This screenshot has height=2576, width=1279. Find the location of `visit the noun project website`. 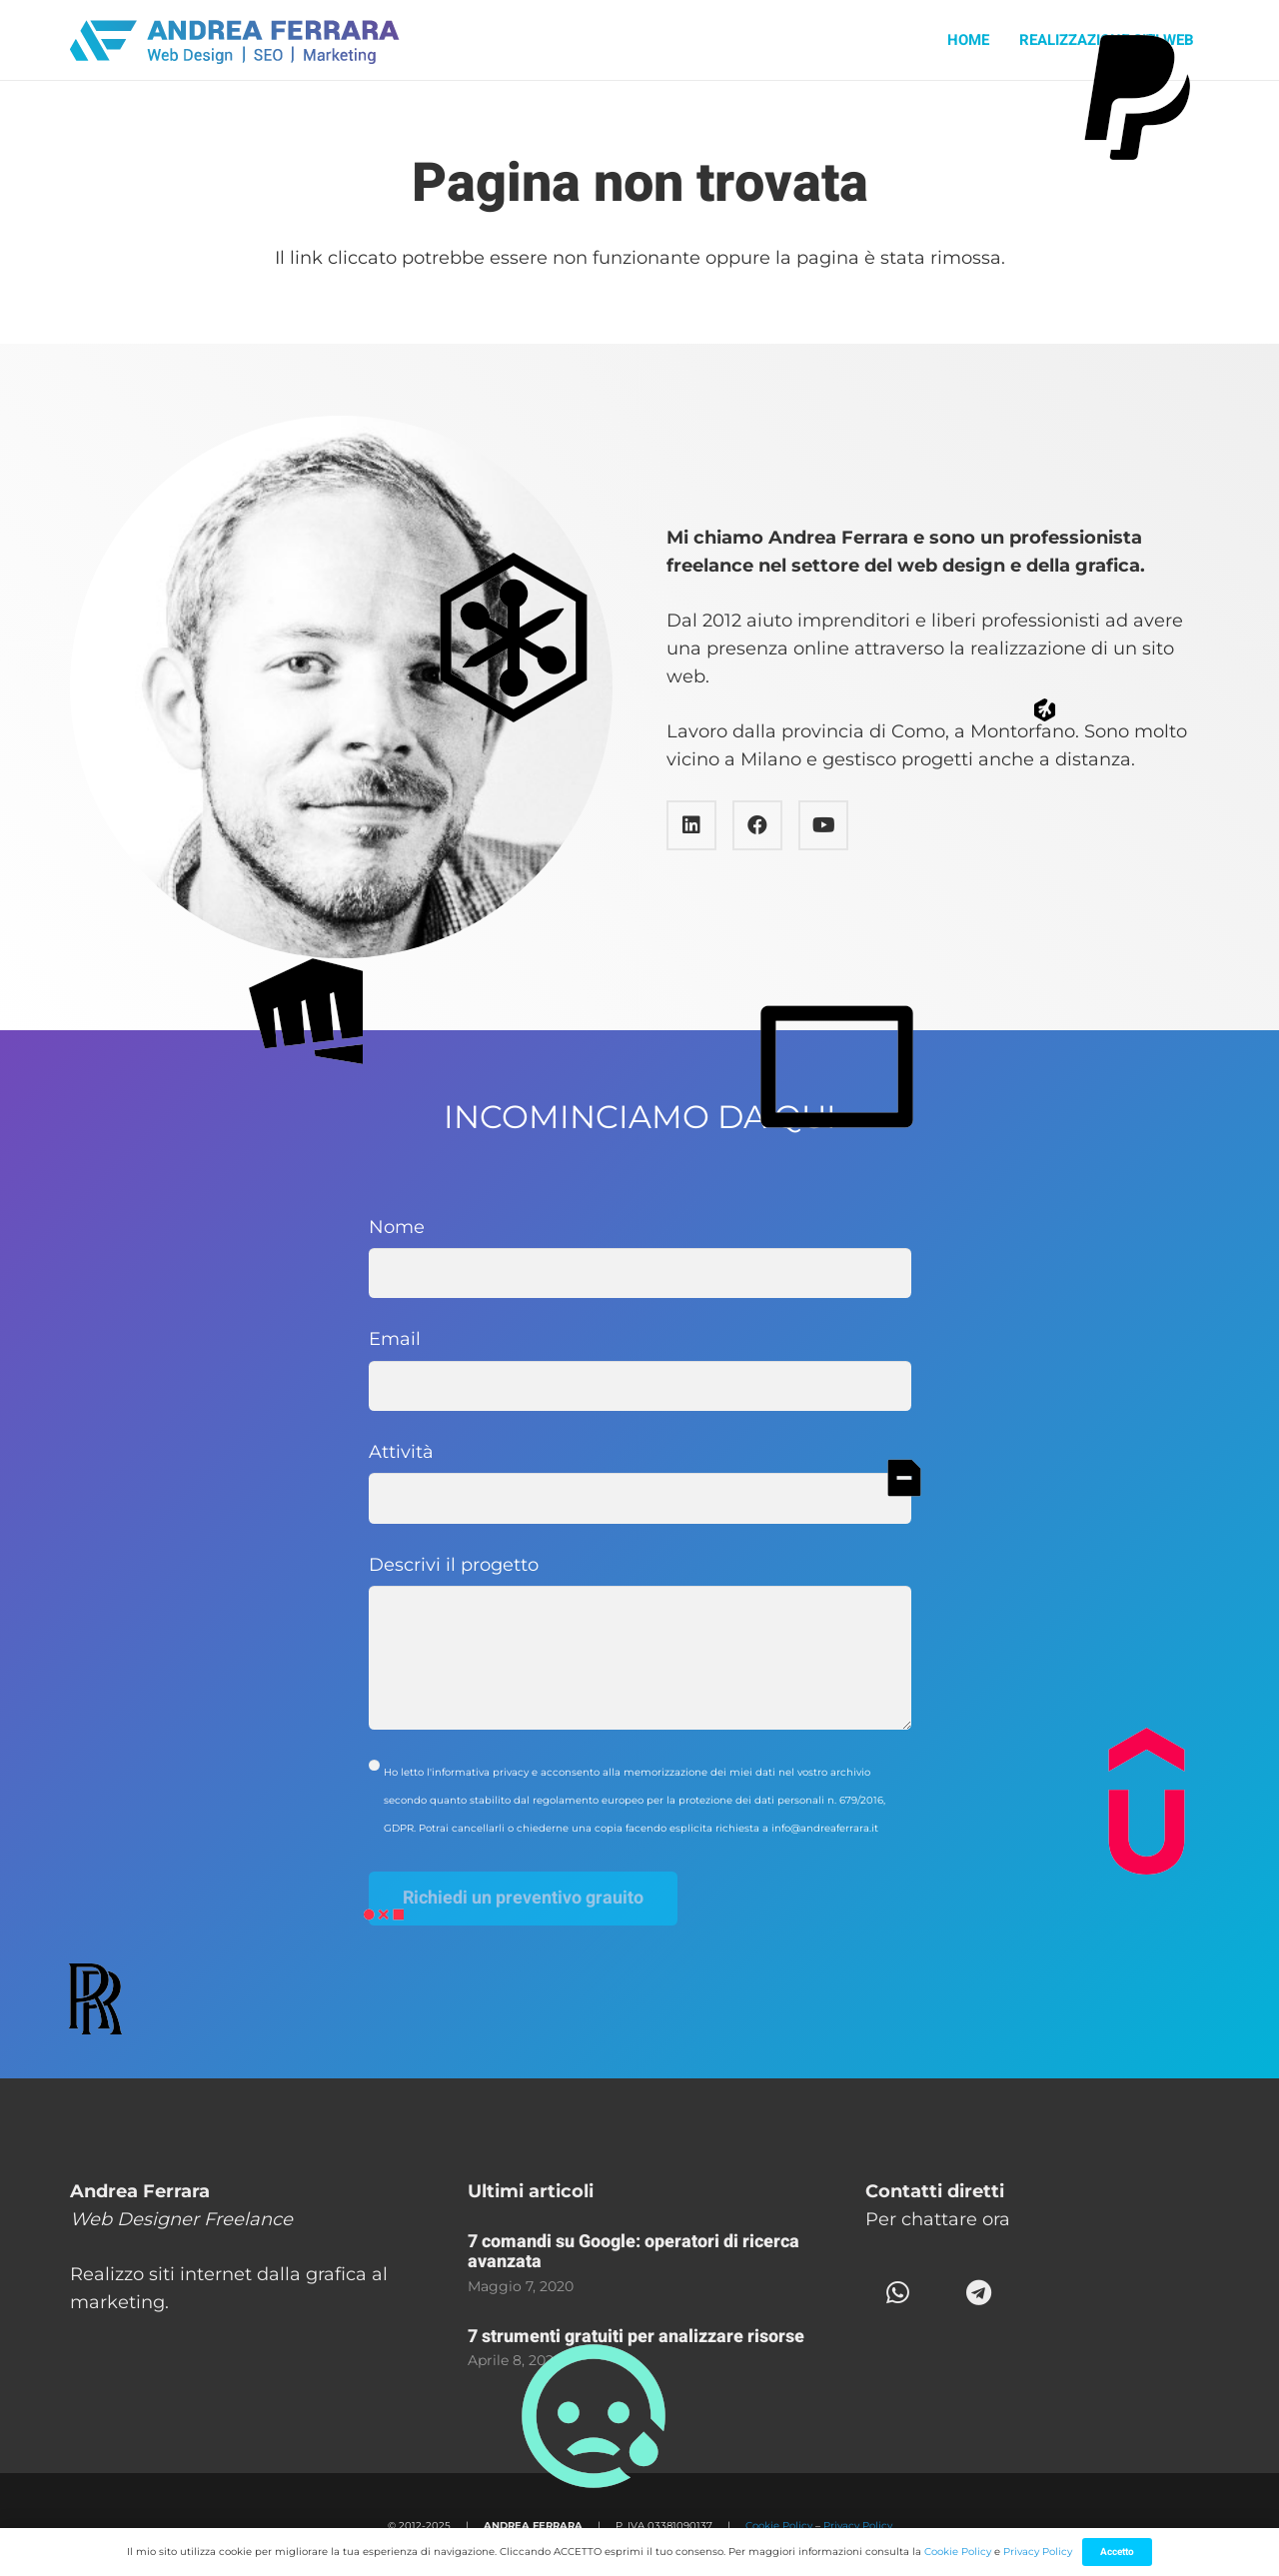

visit the noun project website is located at coordinates (384, 1915).